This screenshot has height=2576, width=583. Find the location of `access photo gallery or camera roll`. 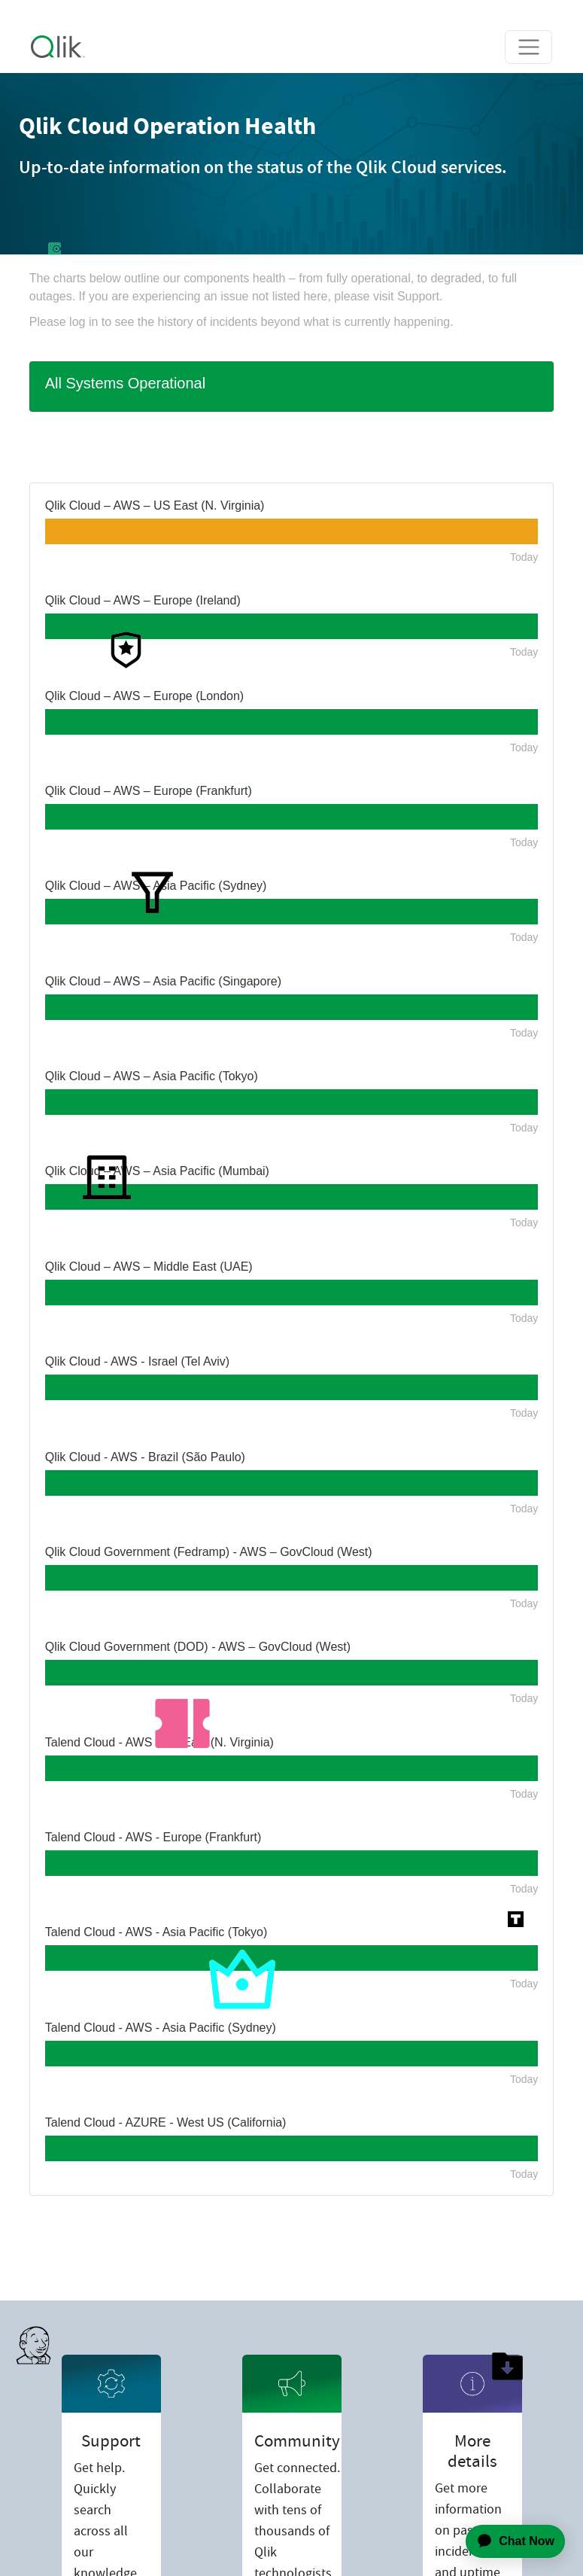

access photo gallery or camera roll is located at coordinates (54, 248).